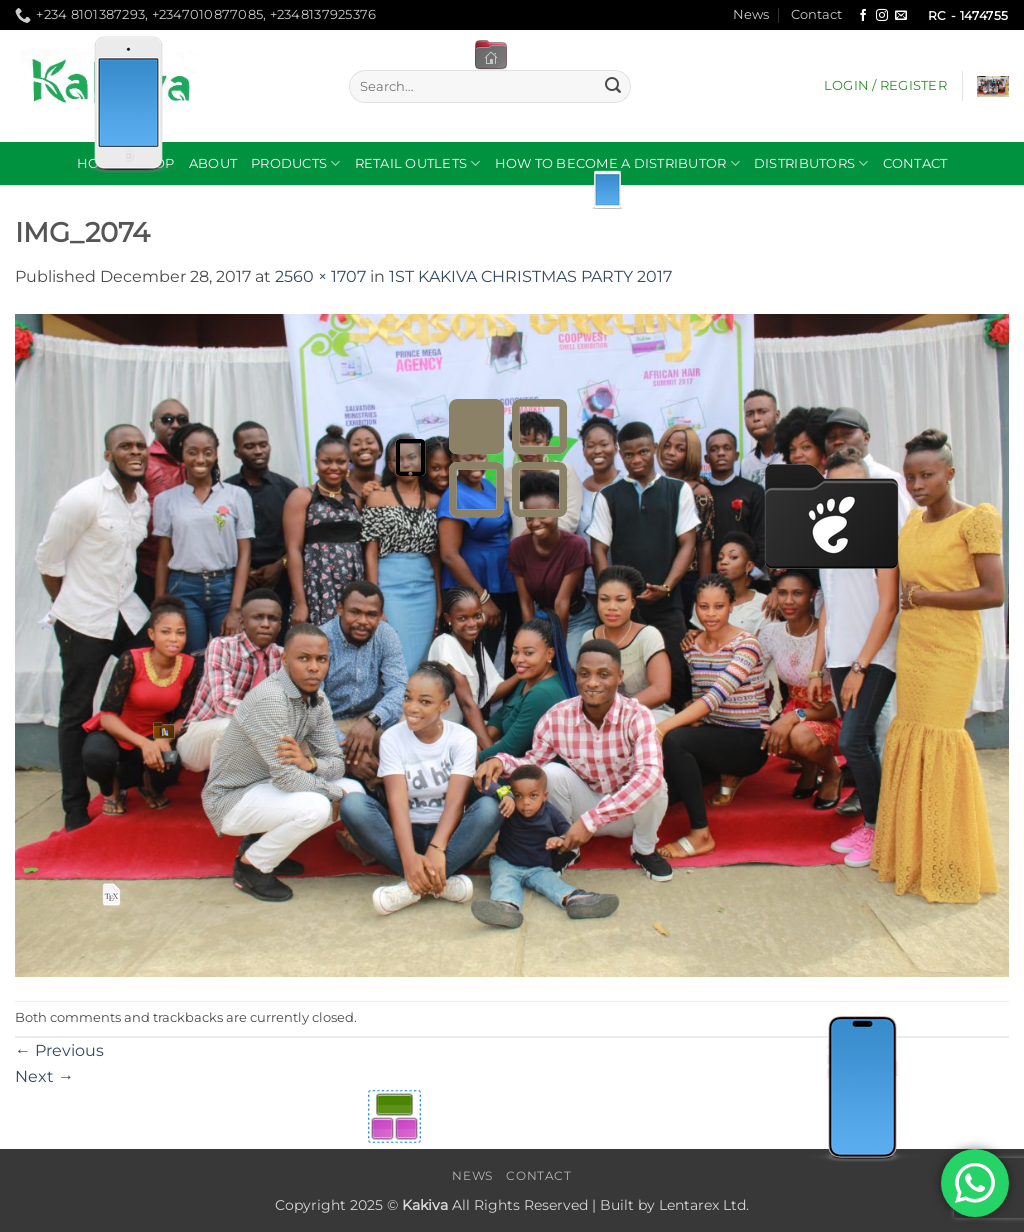  Describe the element at coordinates (491, 54) in the screenshot. I see `access your home folder` at that location.